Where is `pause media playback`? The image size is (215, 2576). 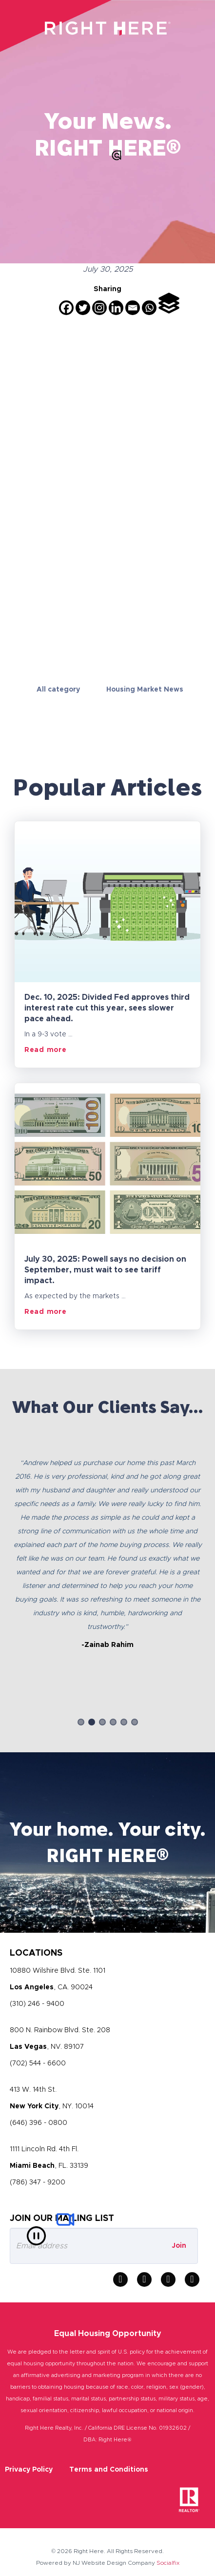
pause media playback is located at coordinates (36, 2236).